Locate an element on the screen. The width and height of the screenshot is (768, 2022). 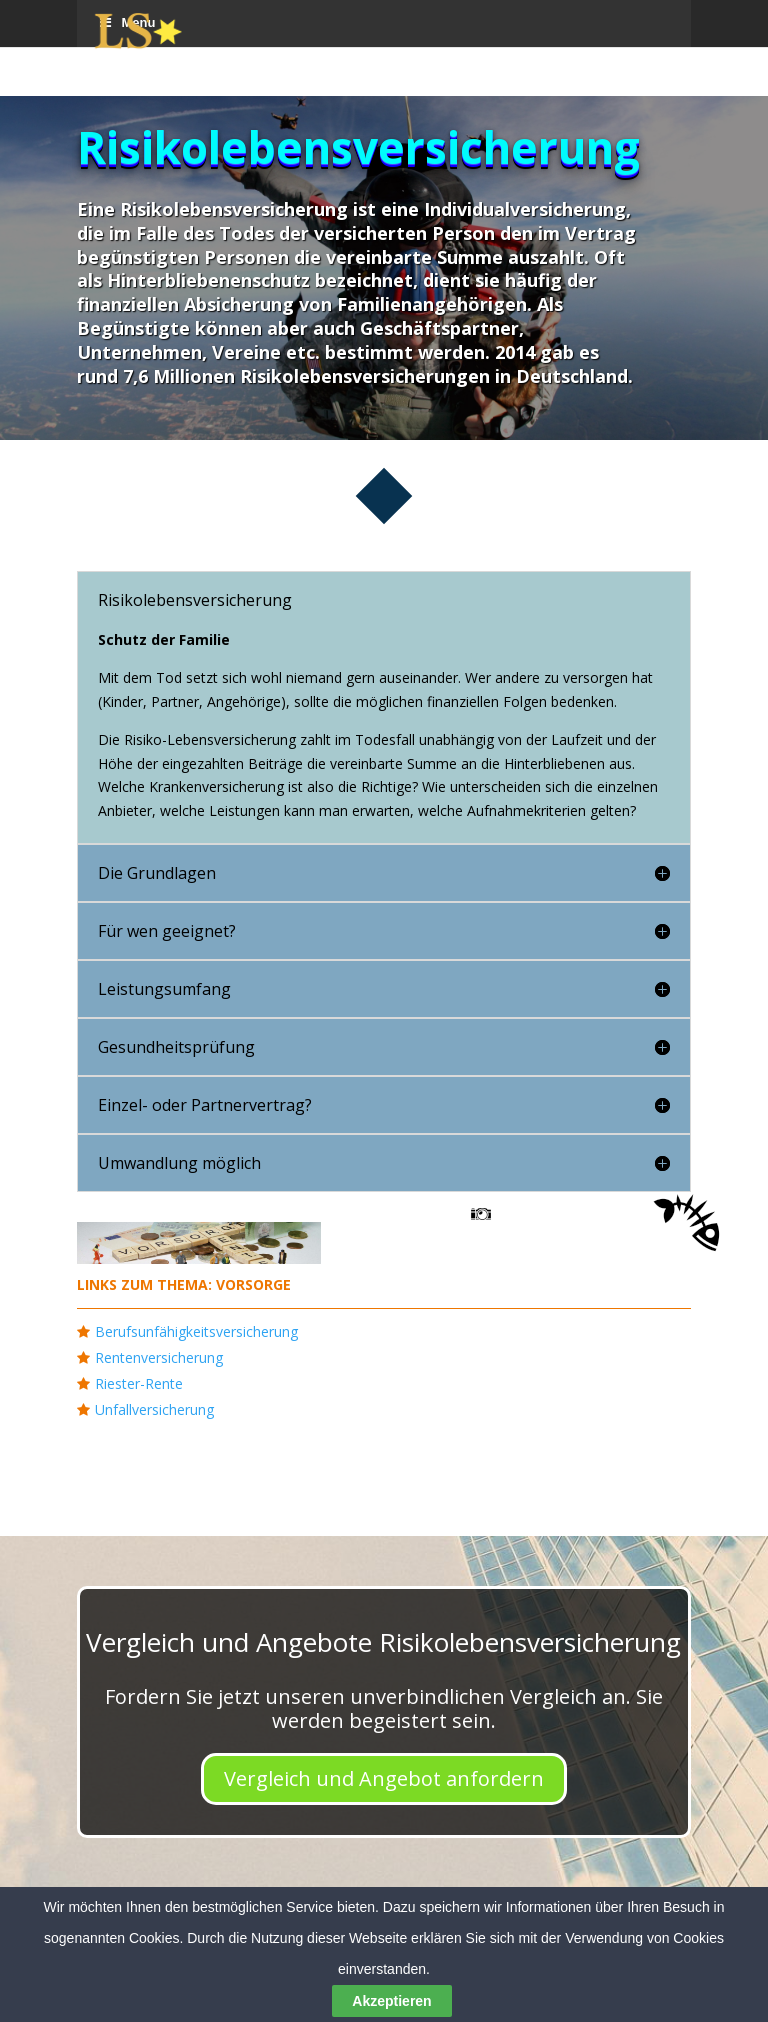
indicates an empty or depleted resource is located at coordinates (686, 1222).